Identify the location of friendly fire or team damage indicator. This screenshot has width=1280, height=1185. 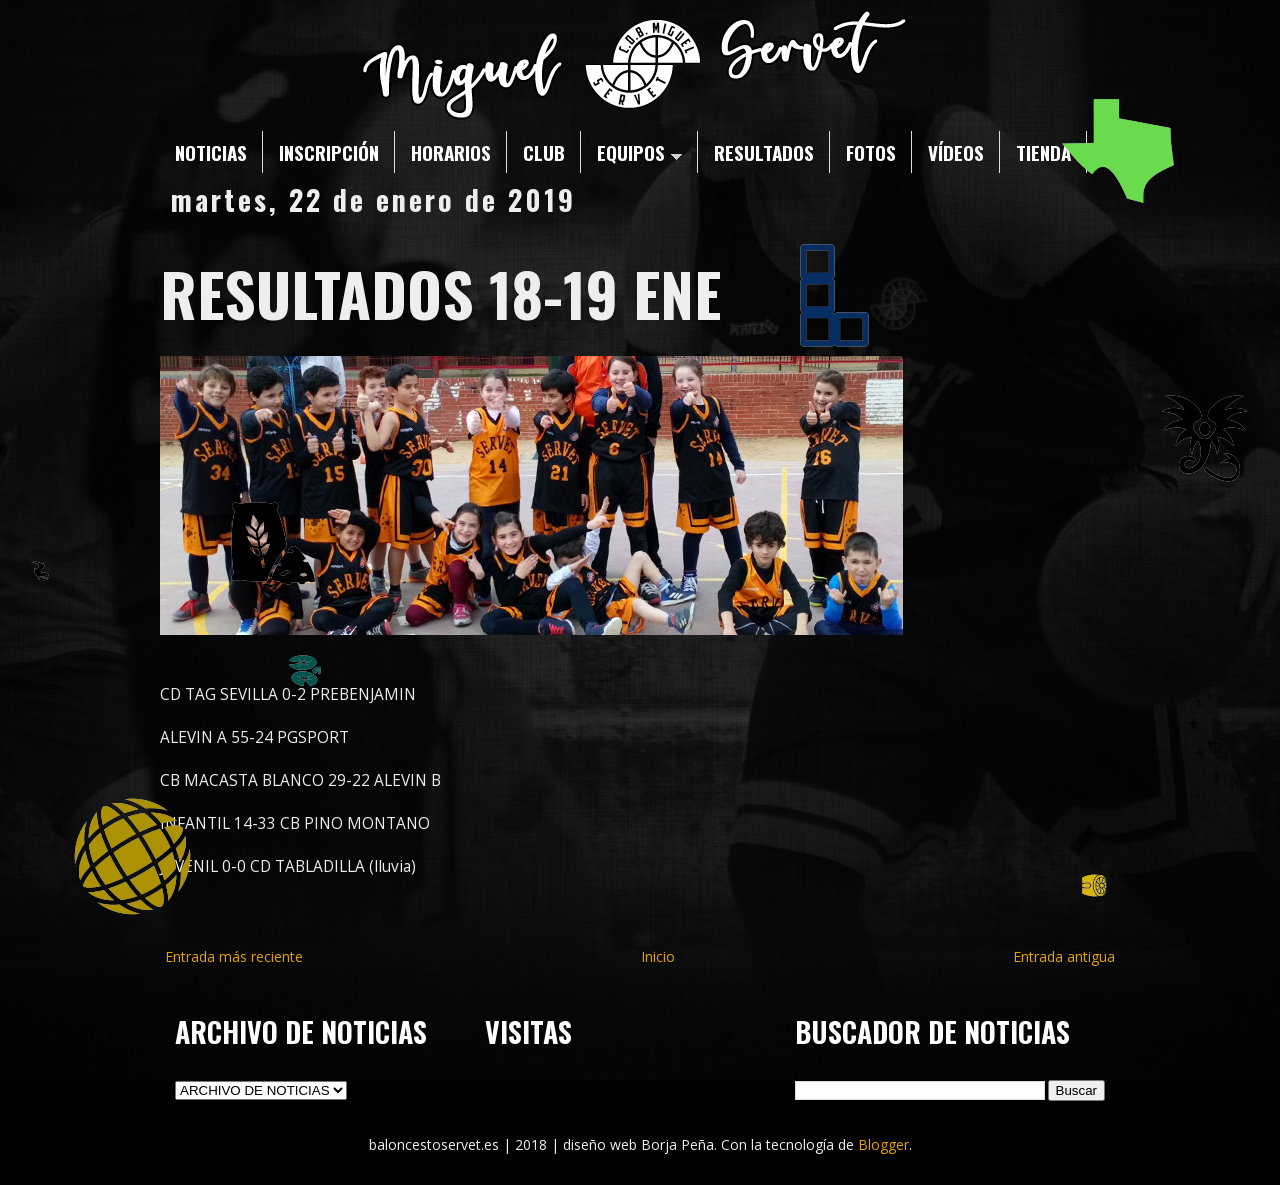
(40, 571).